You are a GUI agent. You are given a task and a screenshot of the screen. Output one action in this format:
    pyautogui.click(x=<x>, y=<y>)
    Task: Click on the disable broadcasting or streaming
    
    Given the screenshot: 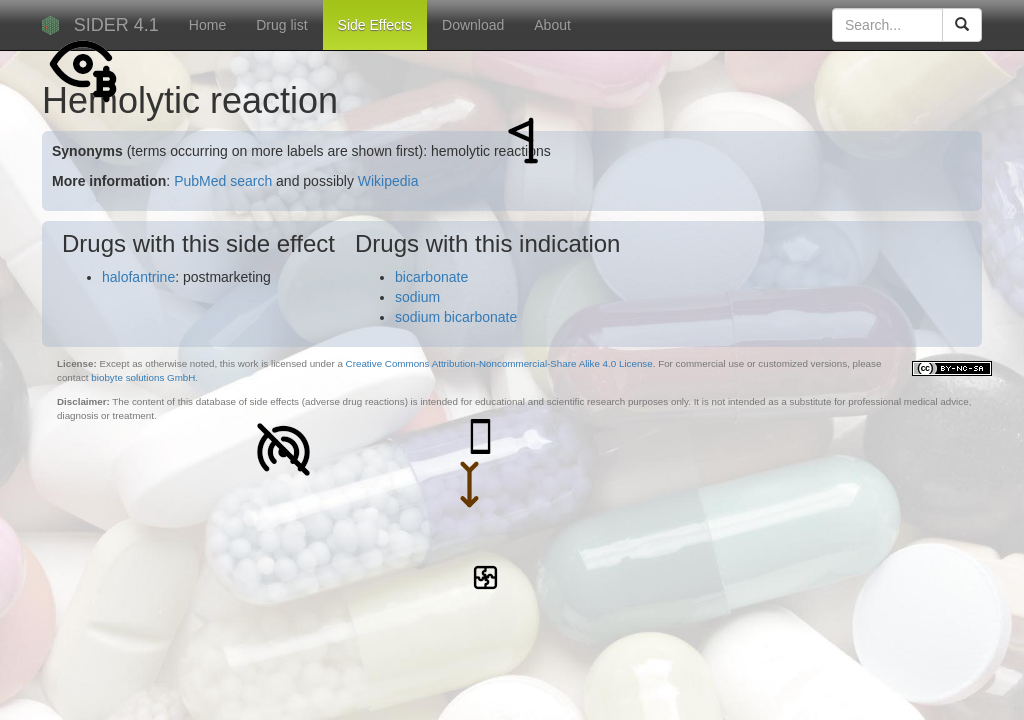 What is the action you would take?
    pyautogui.click(x=283, y=449)
    